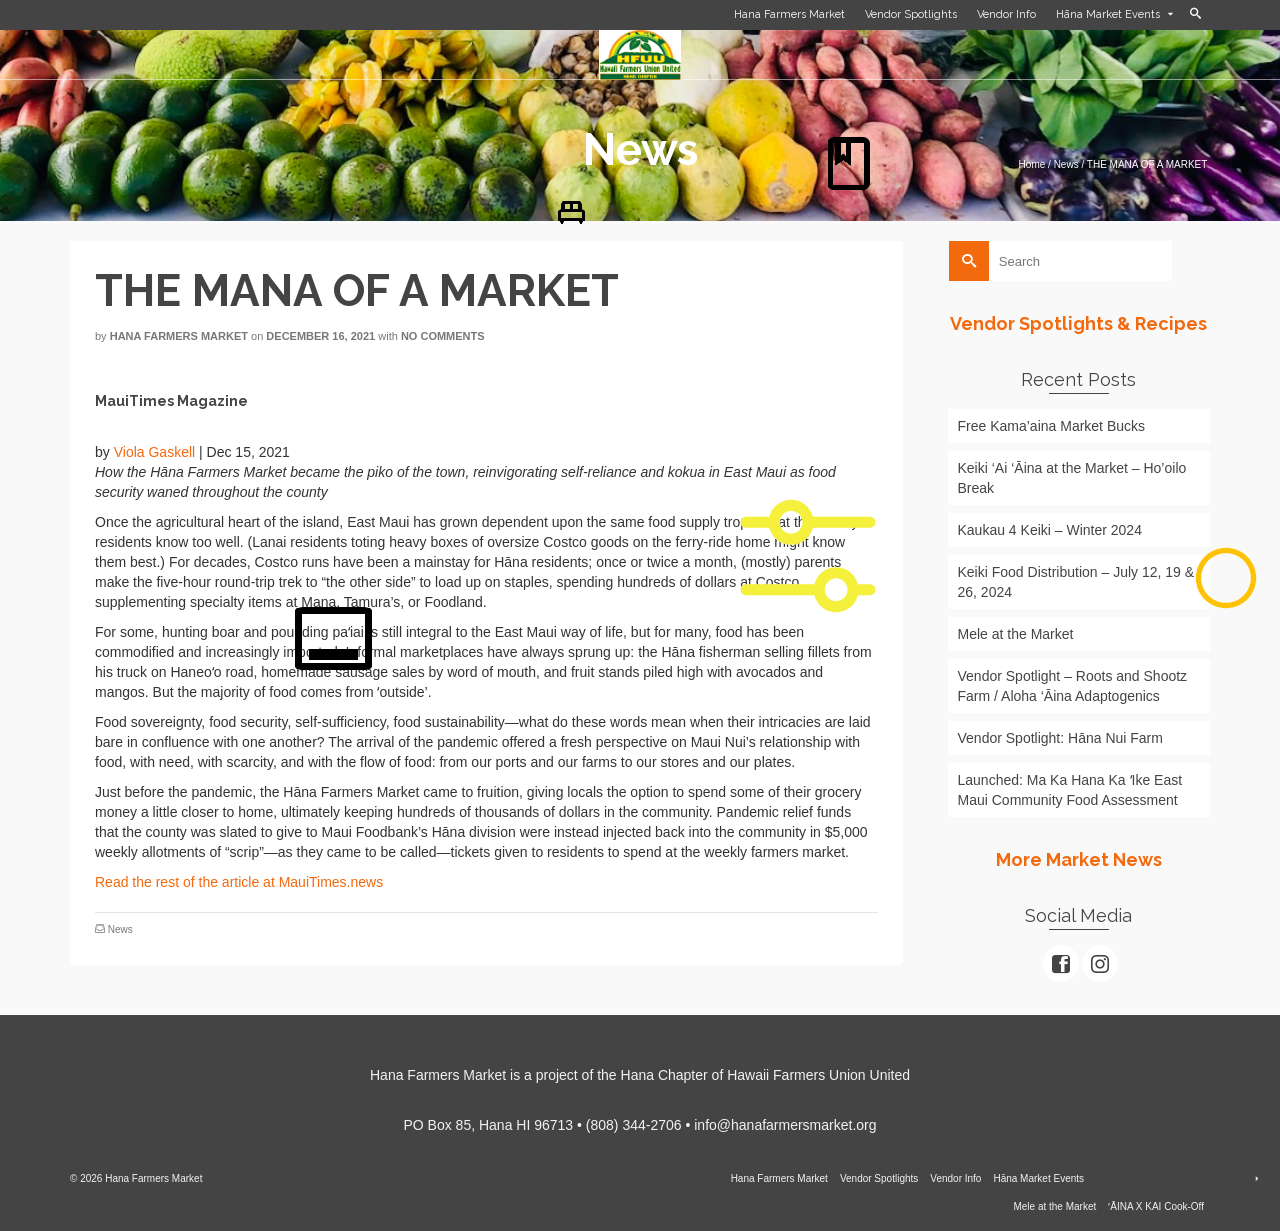  I want to click on view single room accommodation options, so click(571, 212).